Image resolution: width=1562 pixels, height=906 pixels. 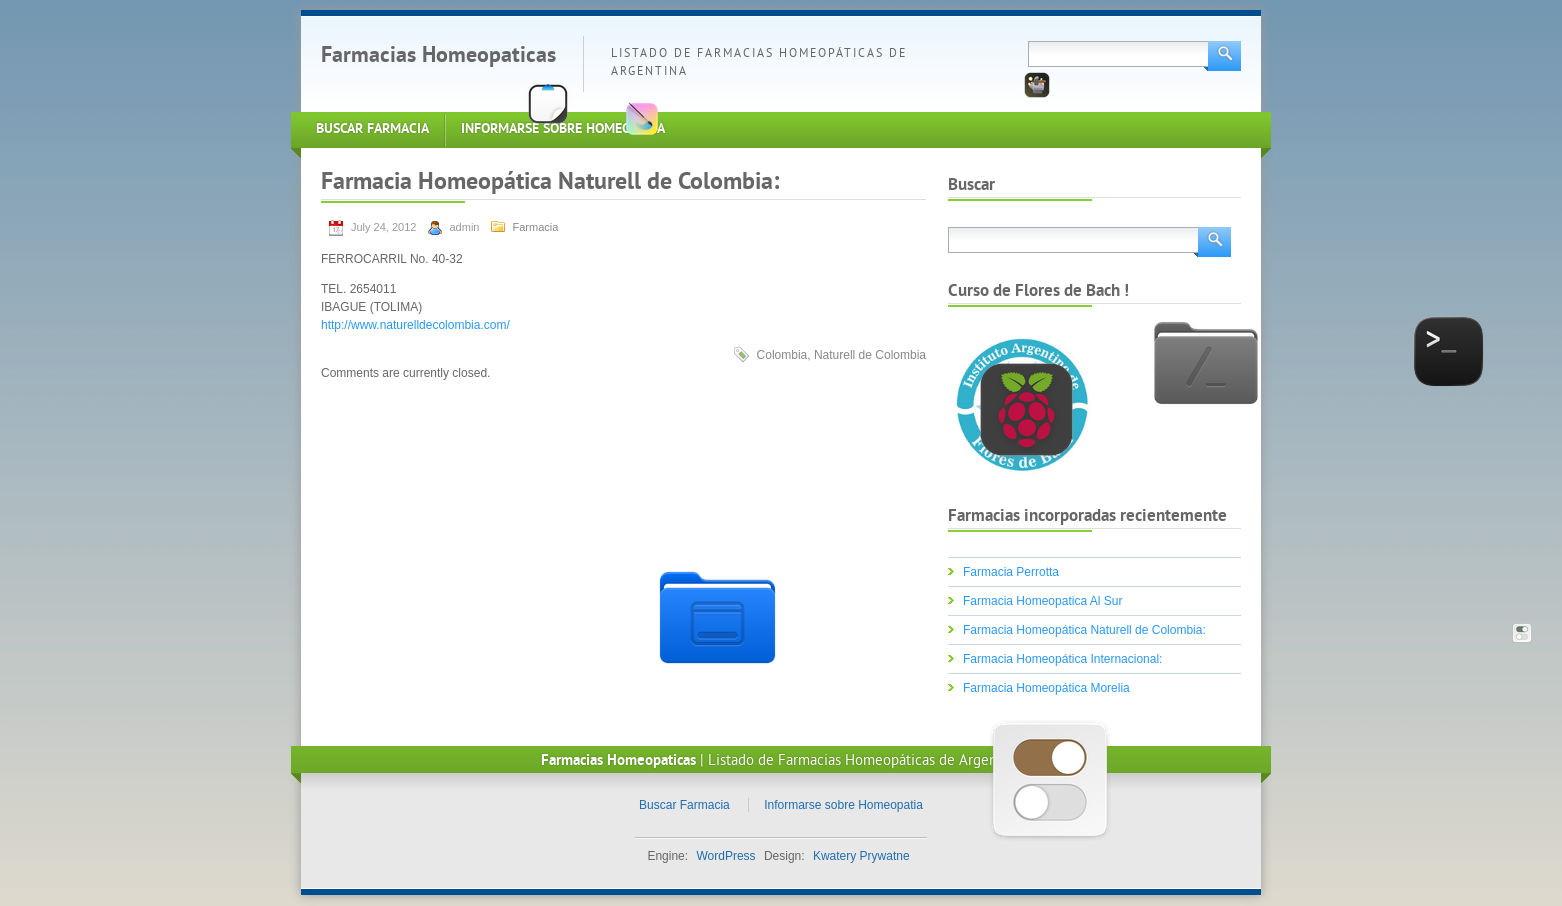 I want to click on open desktop folder, so click(x=717, y=617).